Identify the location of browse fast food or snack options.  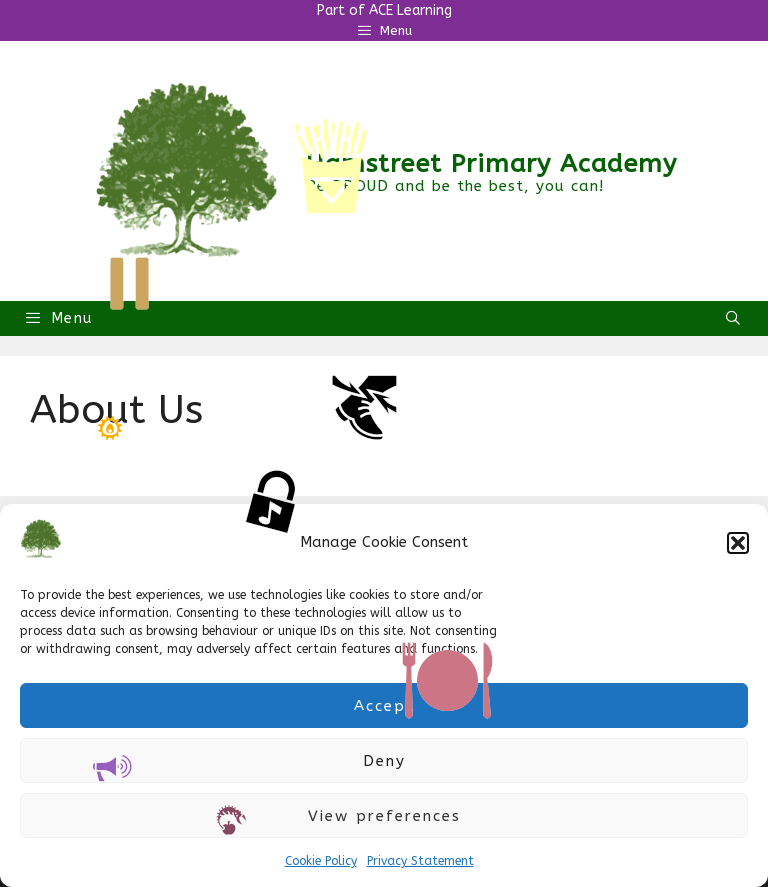
(331, 166).